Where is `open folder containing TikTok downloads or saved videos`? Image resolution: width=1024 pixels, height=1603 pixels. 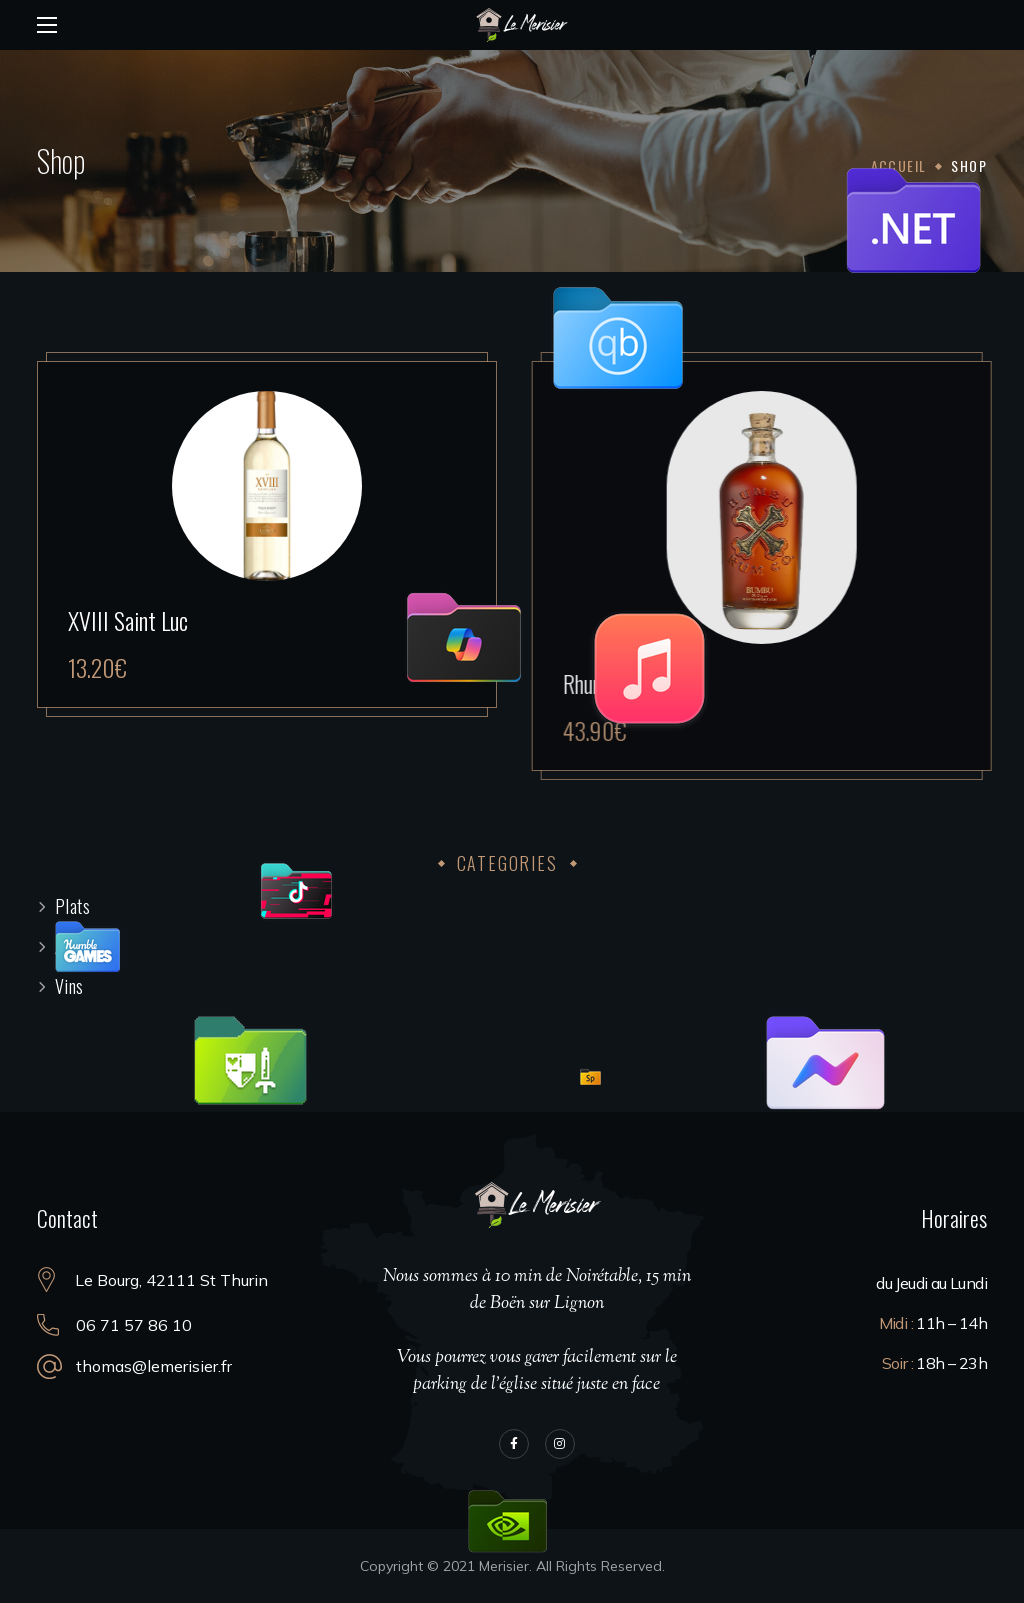 open folder containing TikTok downloads or saved videos is located at coordinates (296, 893).